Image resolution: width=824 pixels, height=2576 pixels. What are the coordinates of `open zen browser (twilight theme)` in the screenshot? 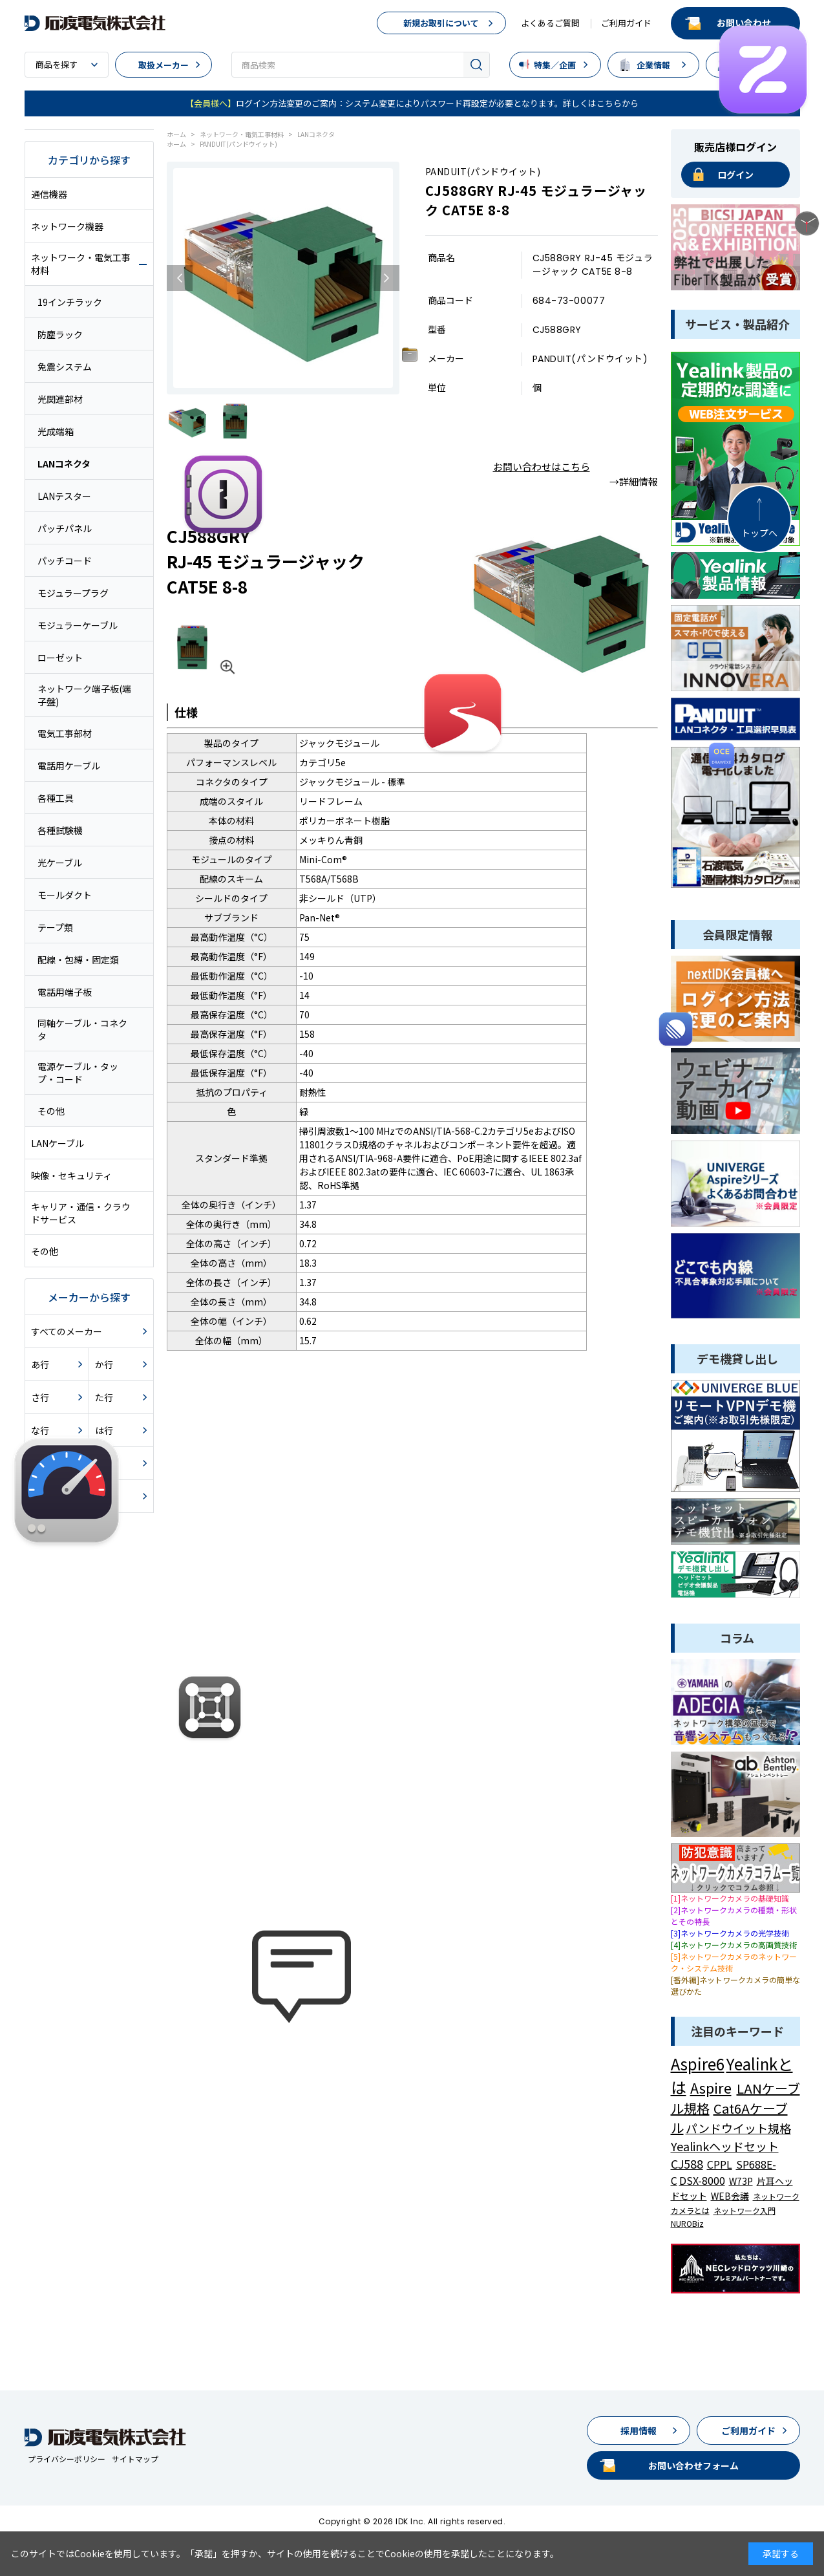 It's located at (763, 69).